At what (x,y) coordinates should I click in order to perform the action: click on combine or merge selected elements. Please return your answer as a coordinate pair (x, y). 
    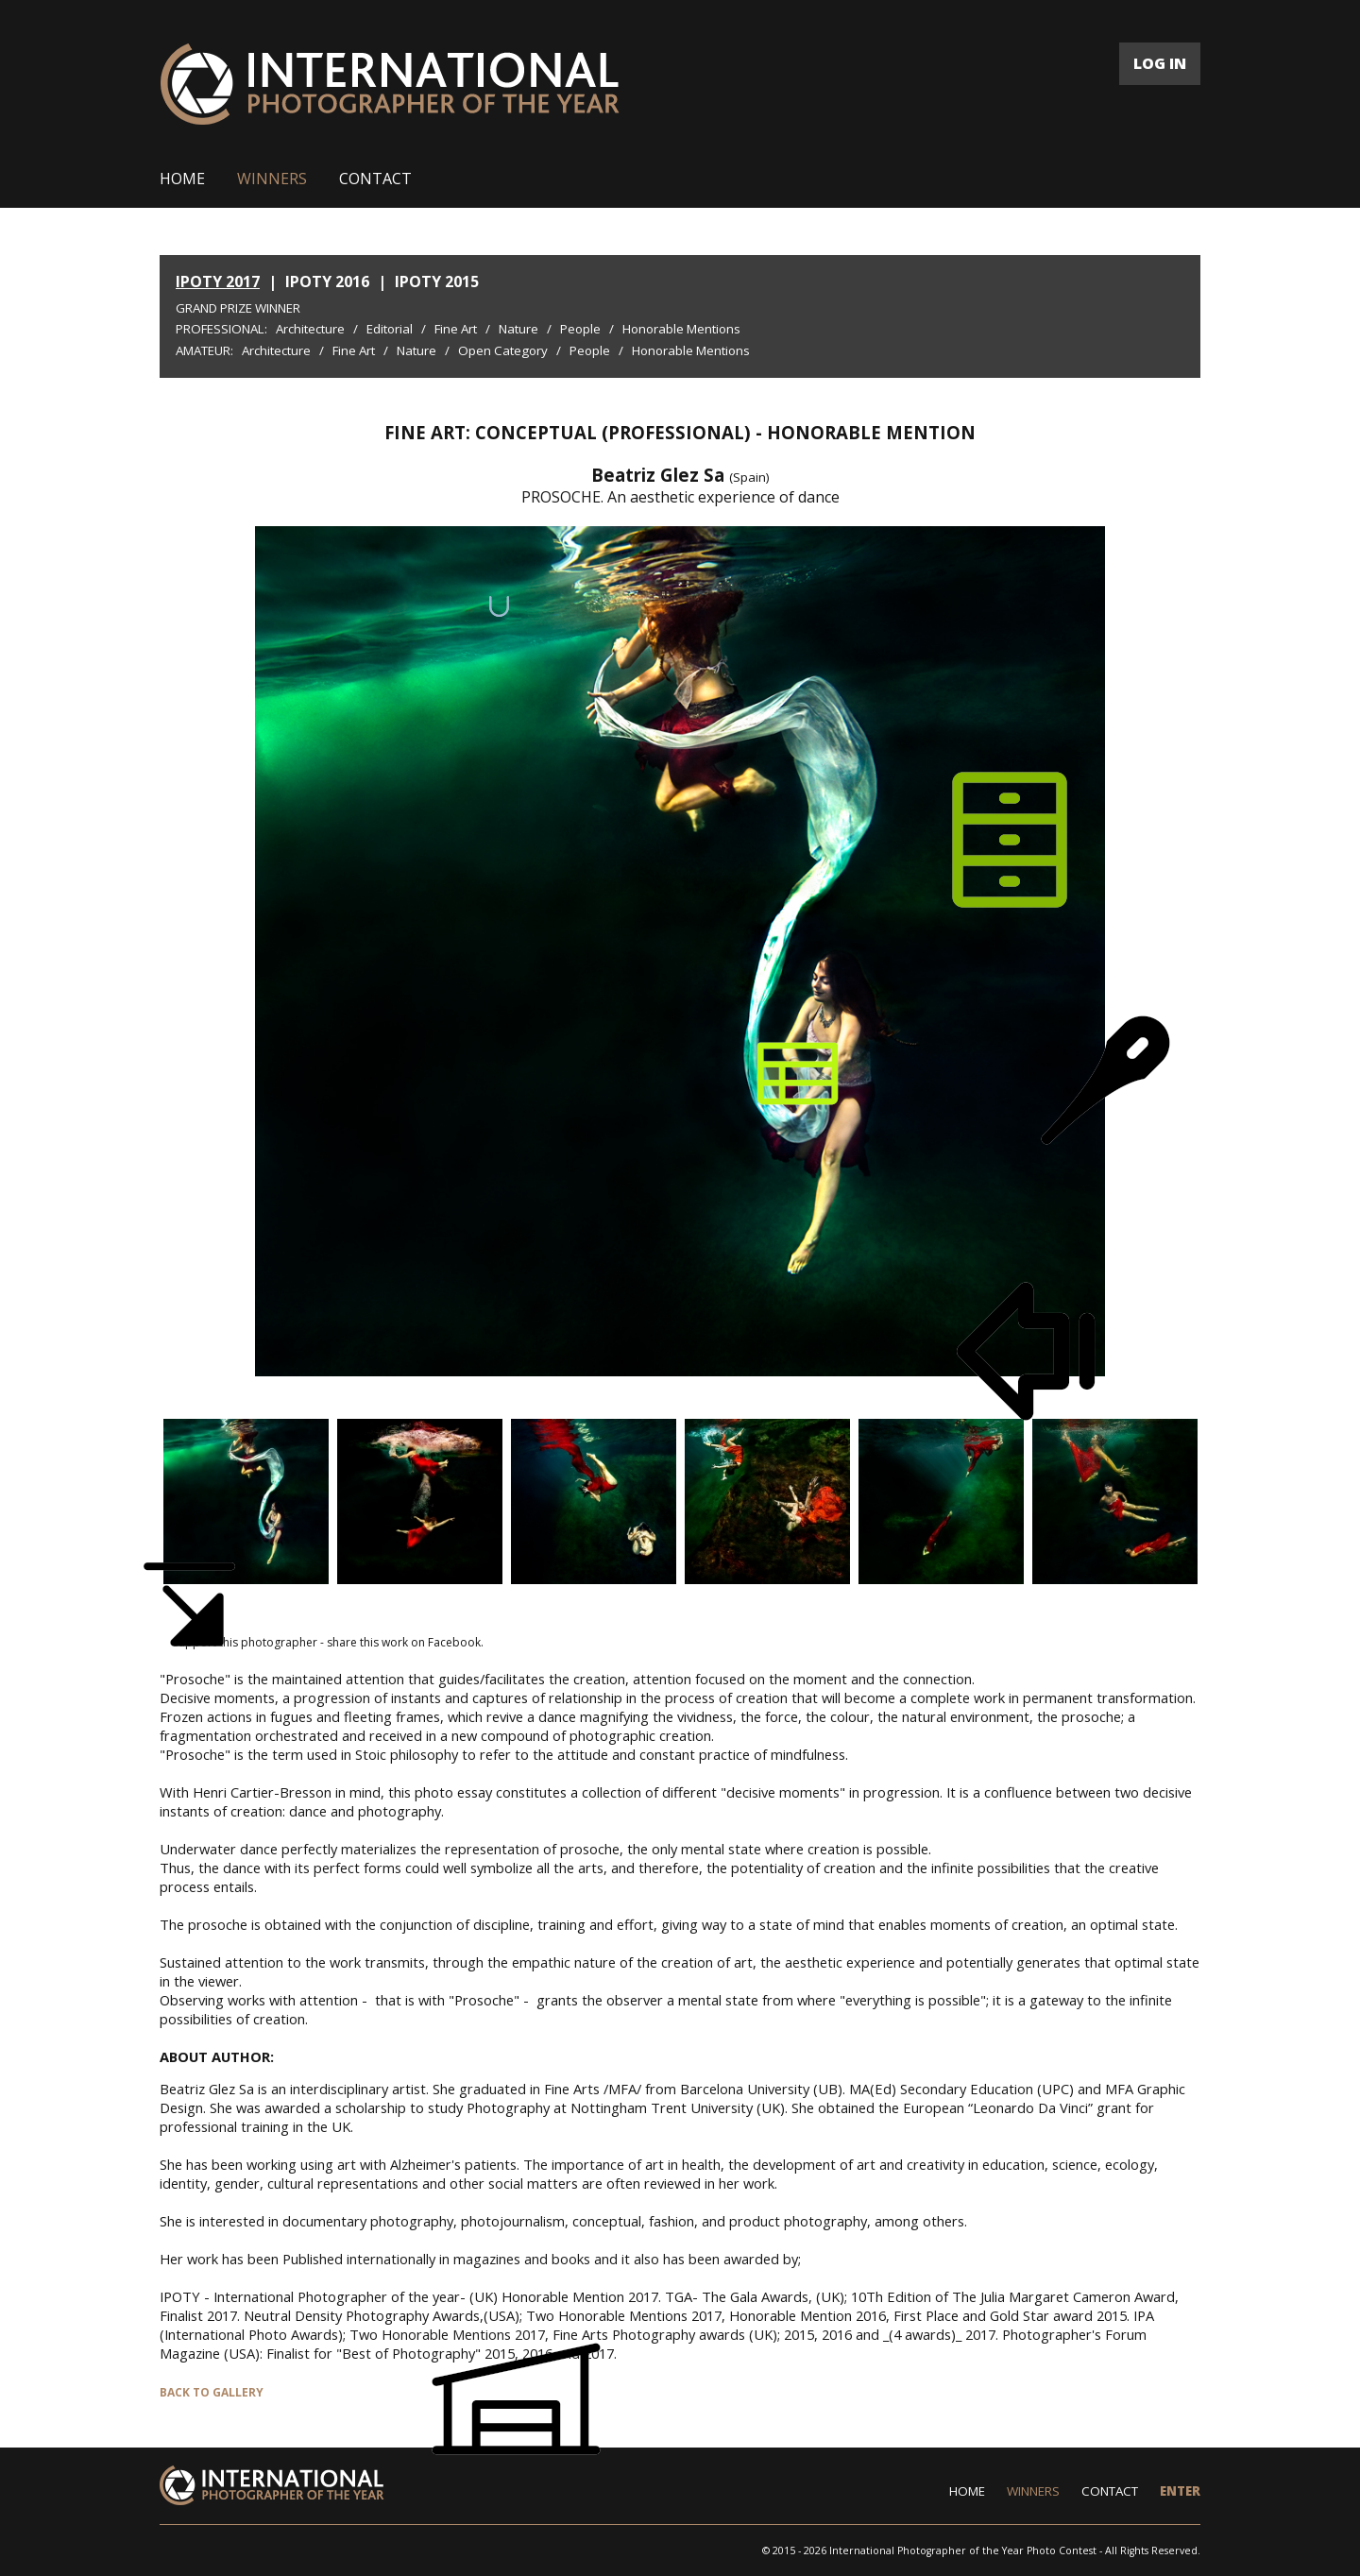
    Looking at the image, I should click on (499, 605).